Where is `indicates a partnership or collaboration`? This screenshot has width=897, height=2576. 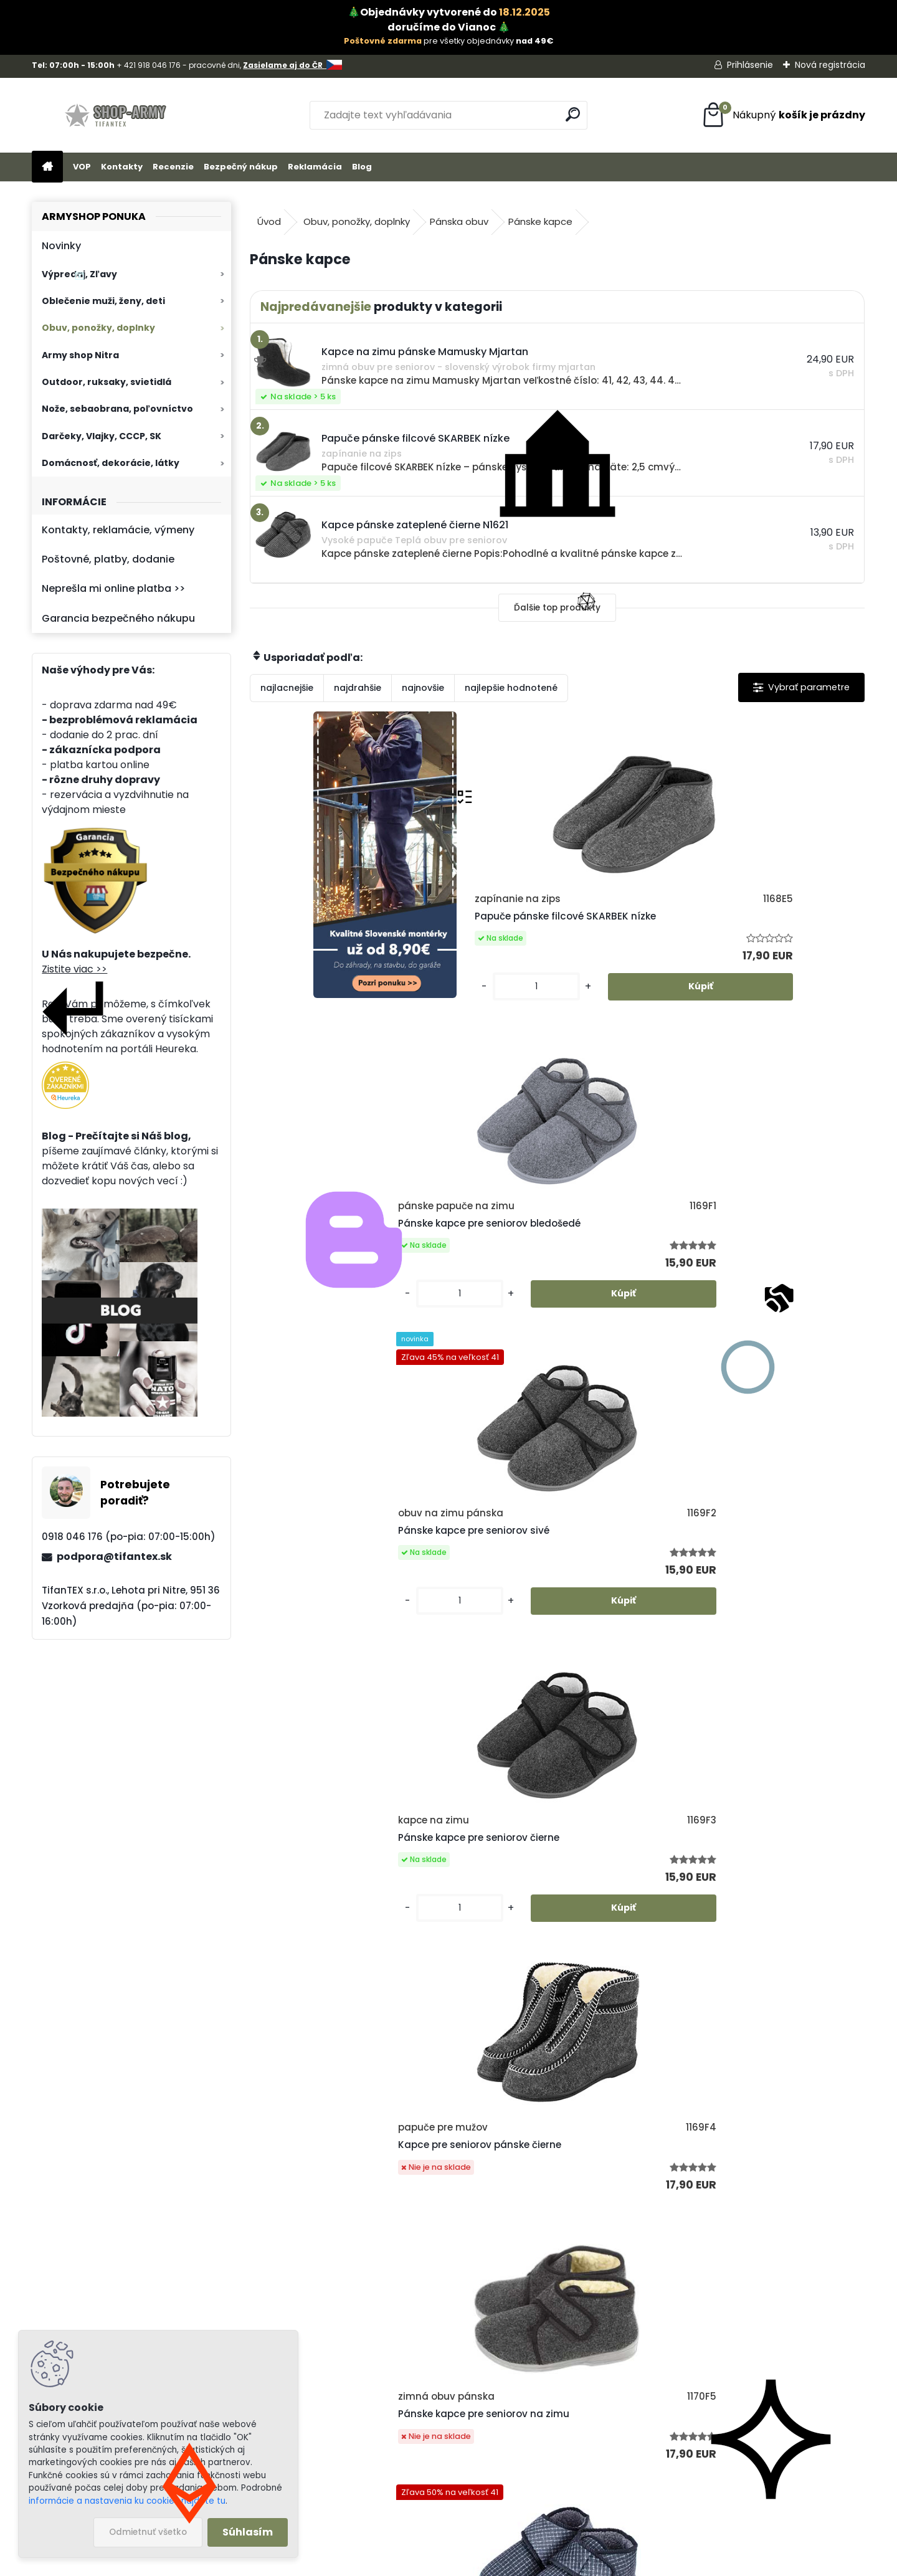 indicates a partnership or collaboration is located at coordinates (780, 1298).